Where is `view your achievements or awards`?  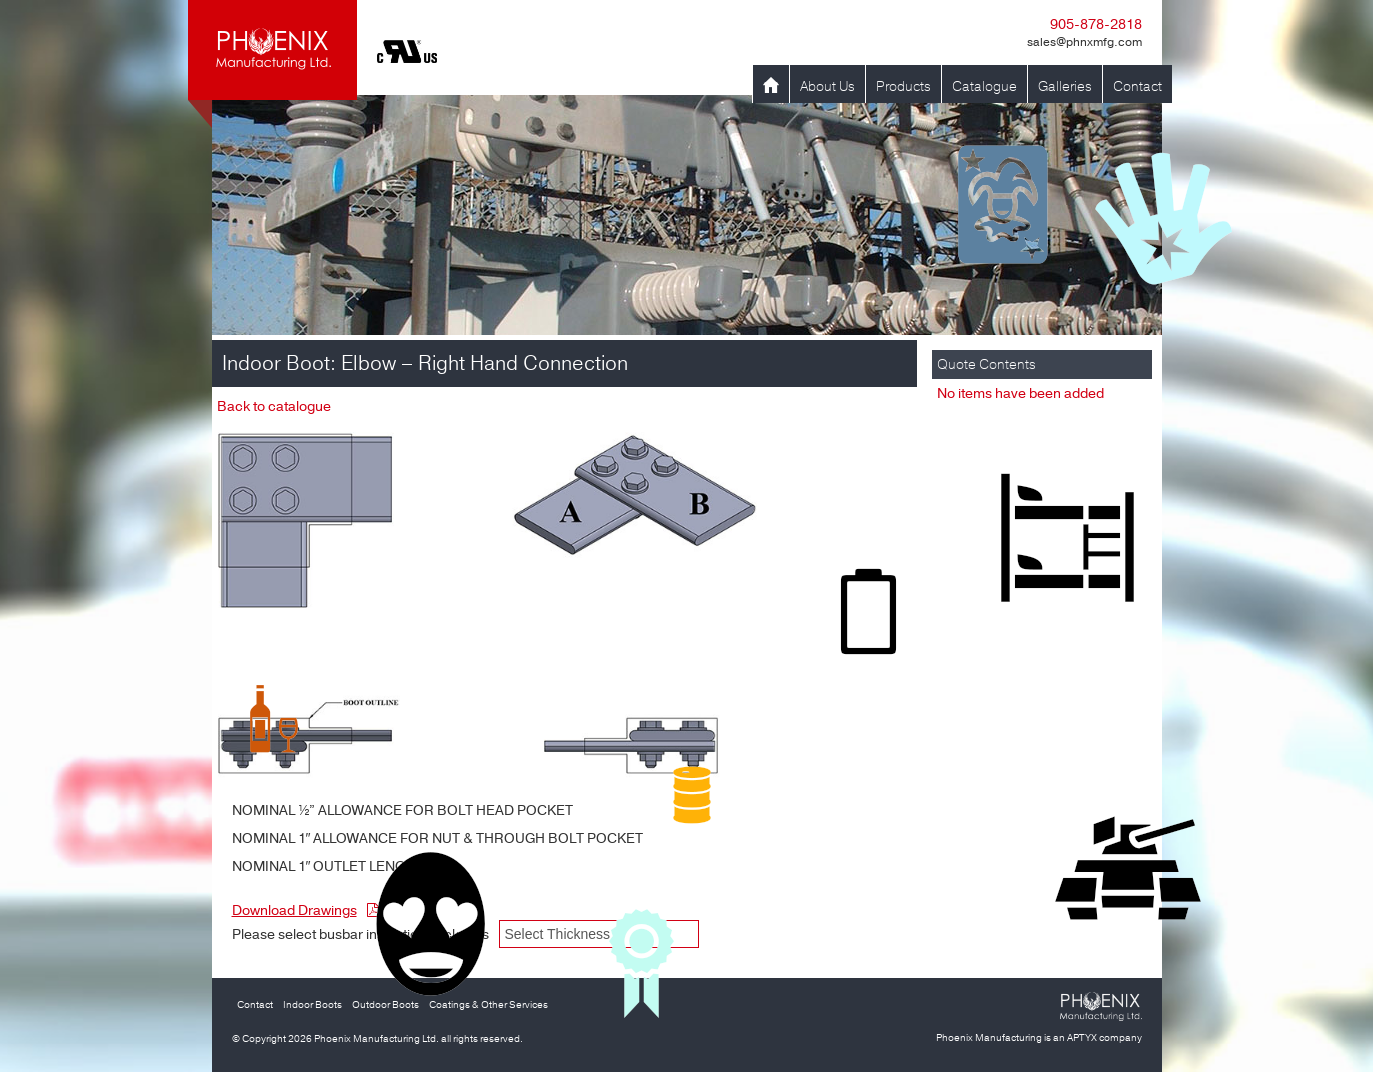
view your achievements or awards is located at coordinates (641, 963).